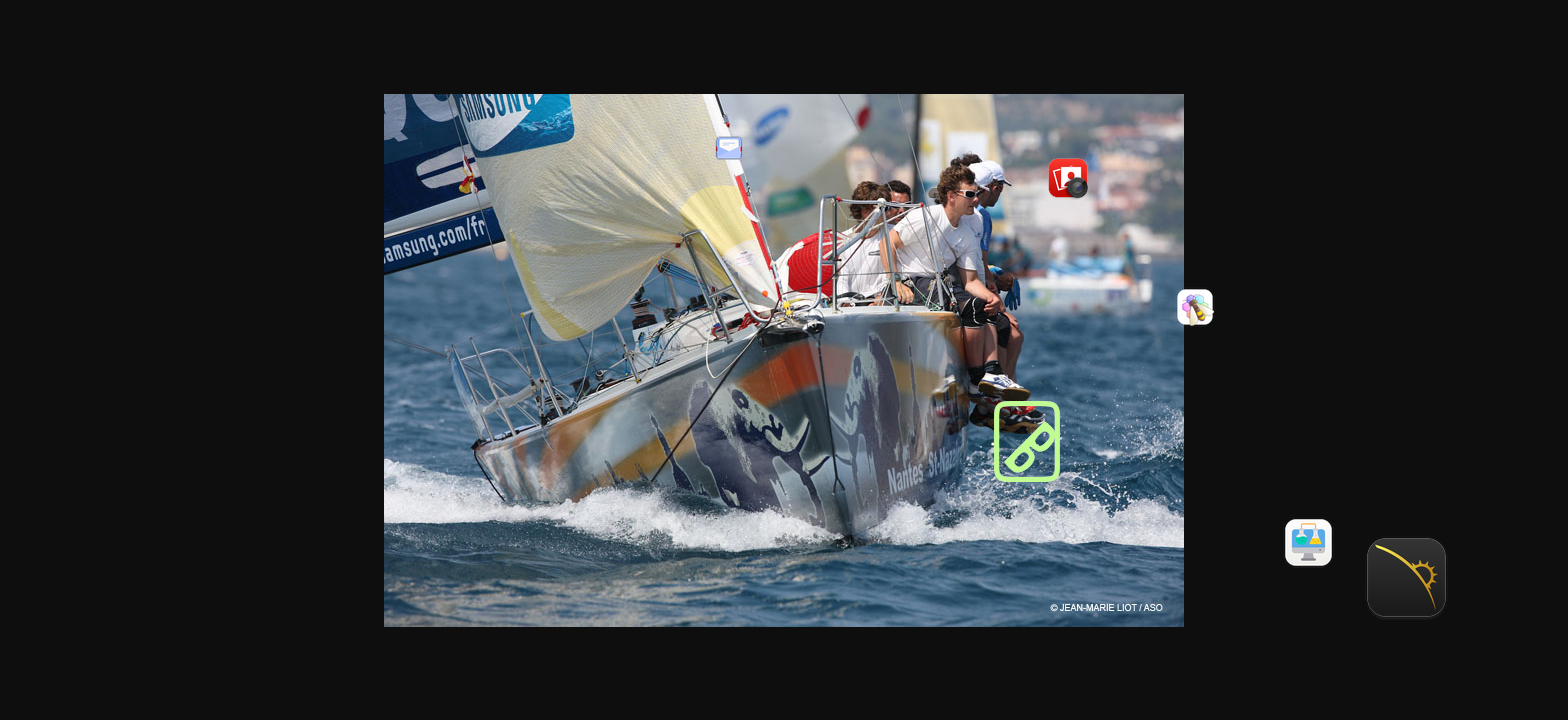  I want to click on launch the starbound game, so click(1406, 577).